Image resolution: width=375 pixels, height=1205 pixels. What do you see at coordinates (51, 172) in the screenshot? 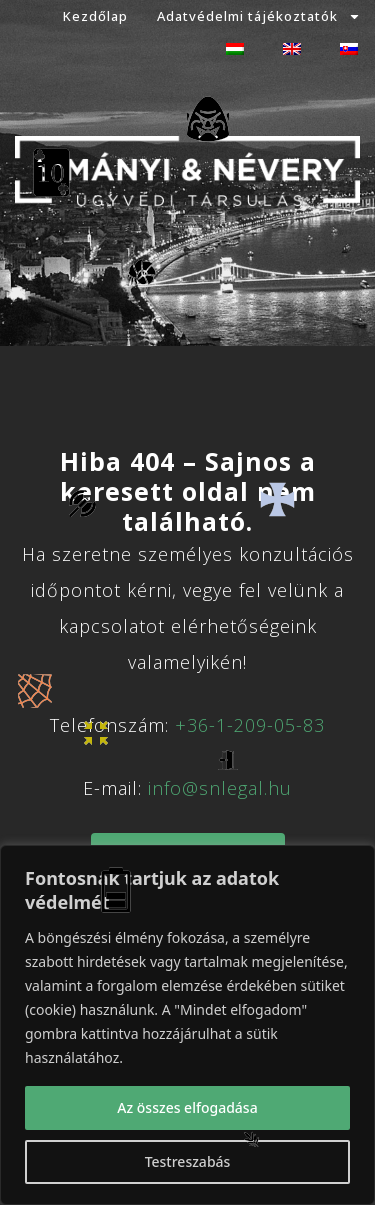
I see `ten of clubs playing card` at bounding box center [51, 172].